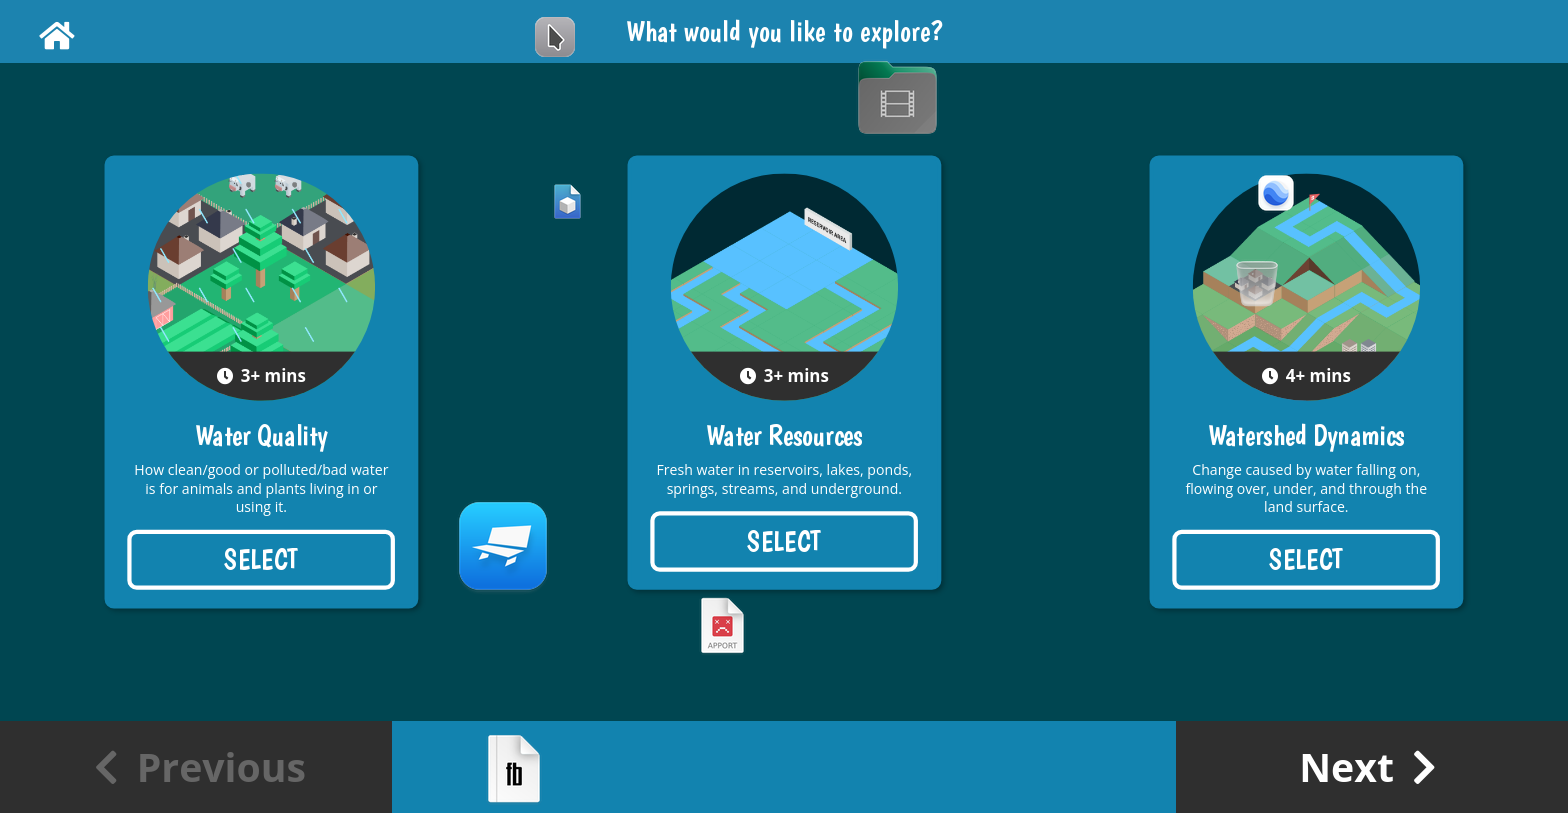  What do you see at coordinates (514, 770) in the screenshot?
I see `a fictionbook (.fb2) ebook file` at bounding box center [514, 770].